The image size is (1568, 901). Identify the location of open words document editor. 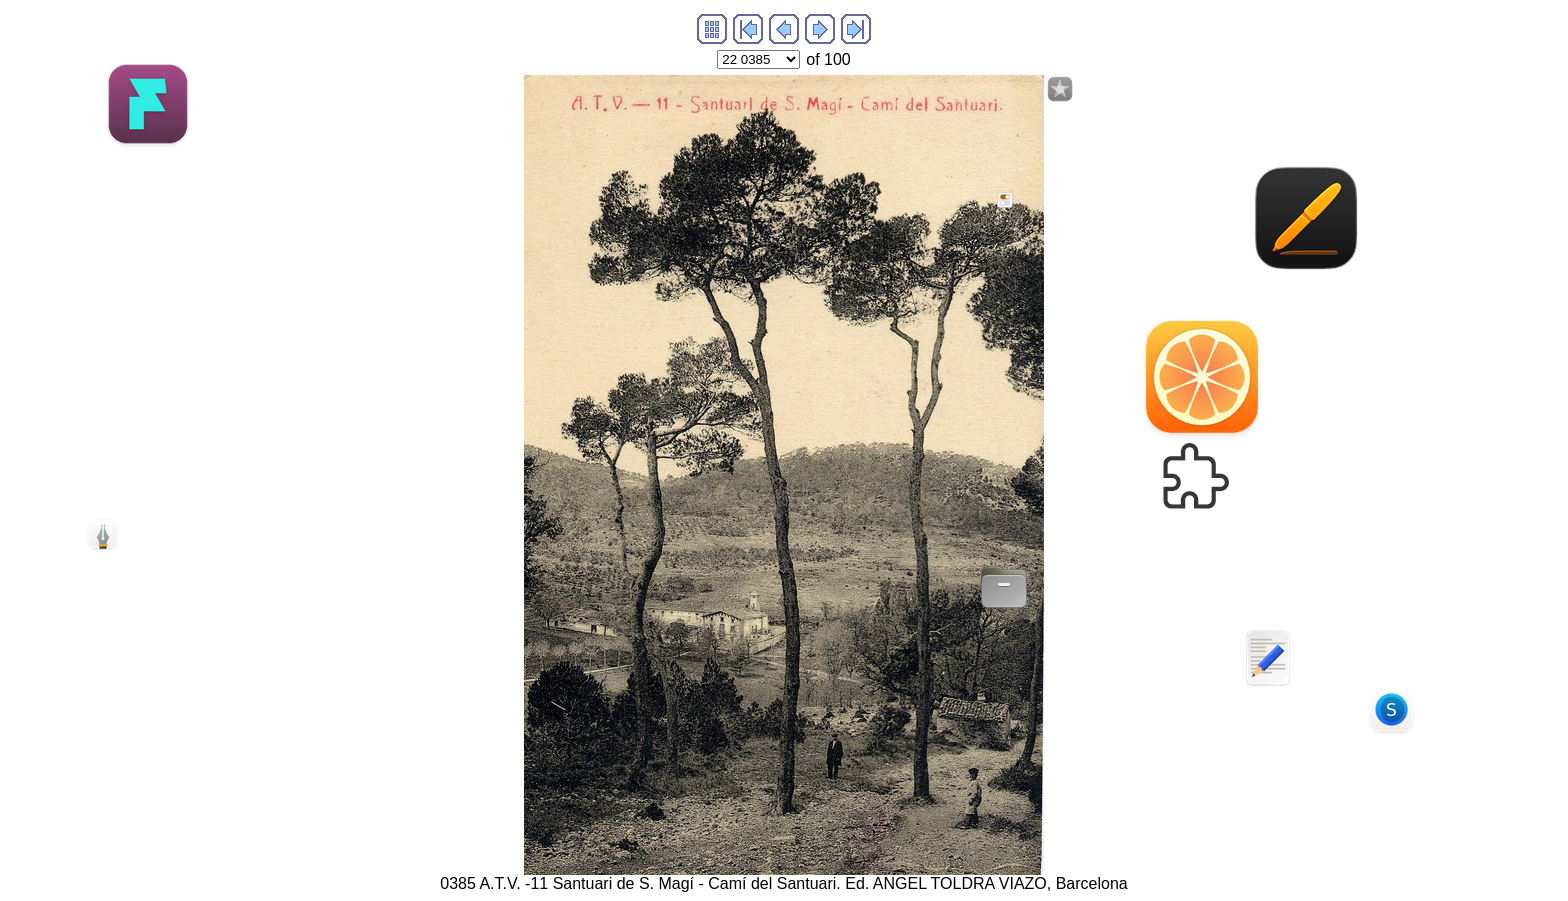
(103, 534).